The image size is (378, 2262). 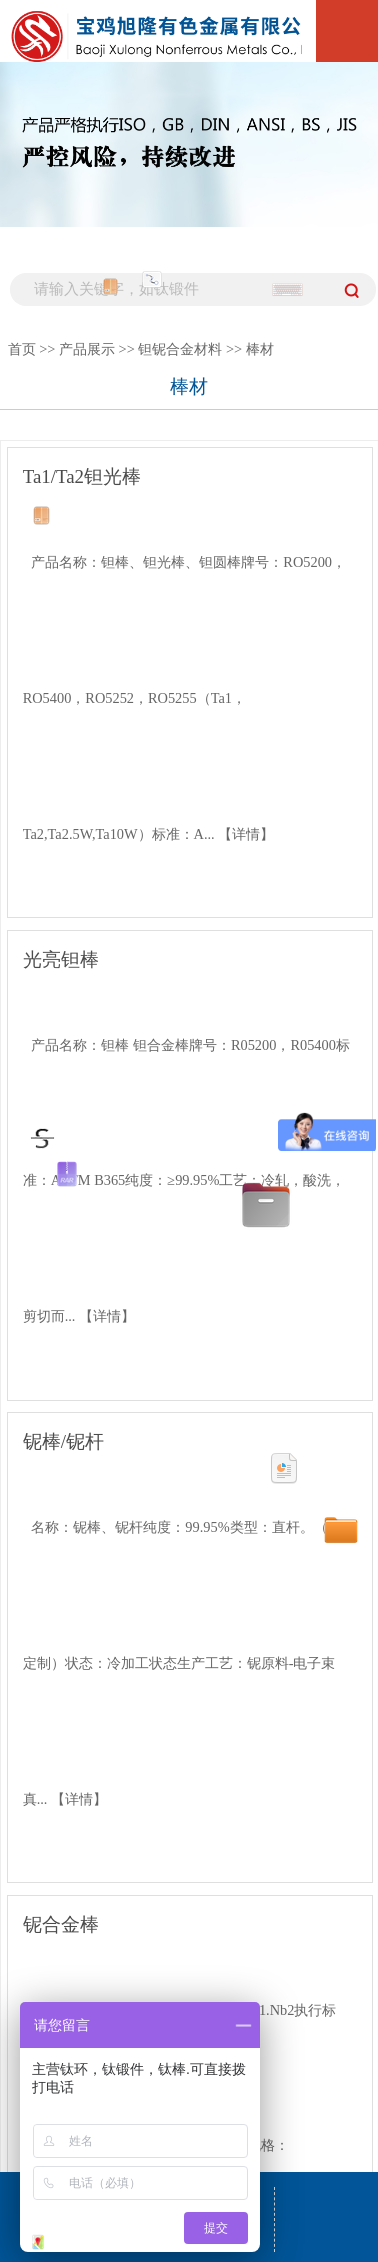 I want to click on a compressed or archived file, so click(x=110, y=286).